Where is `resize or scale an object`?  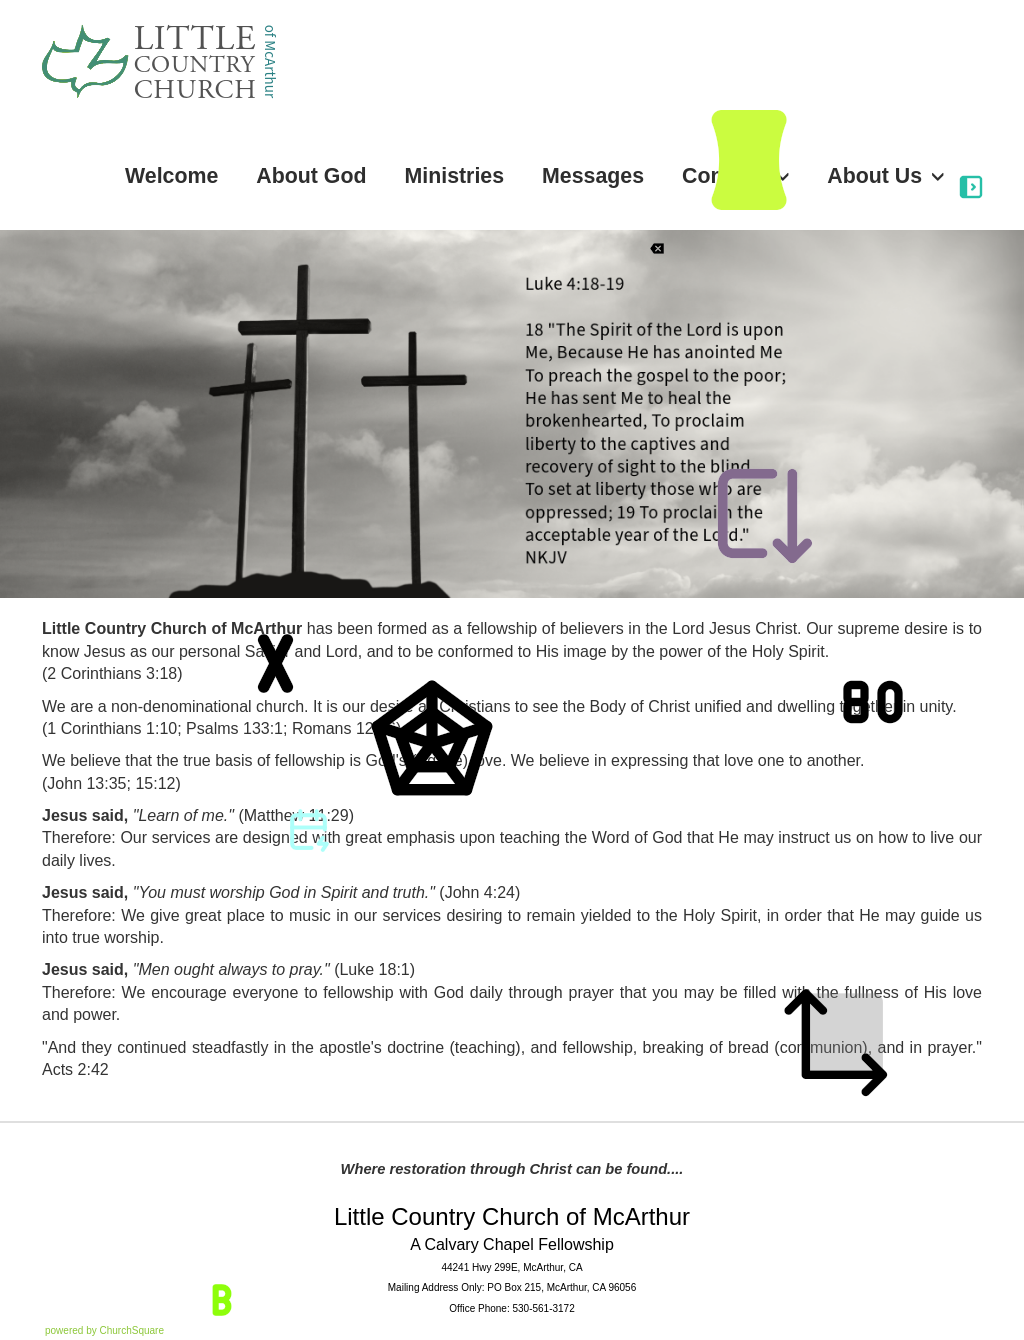
resize or scale an object is located at coordinates (831, 1040).